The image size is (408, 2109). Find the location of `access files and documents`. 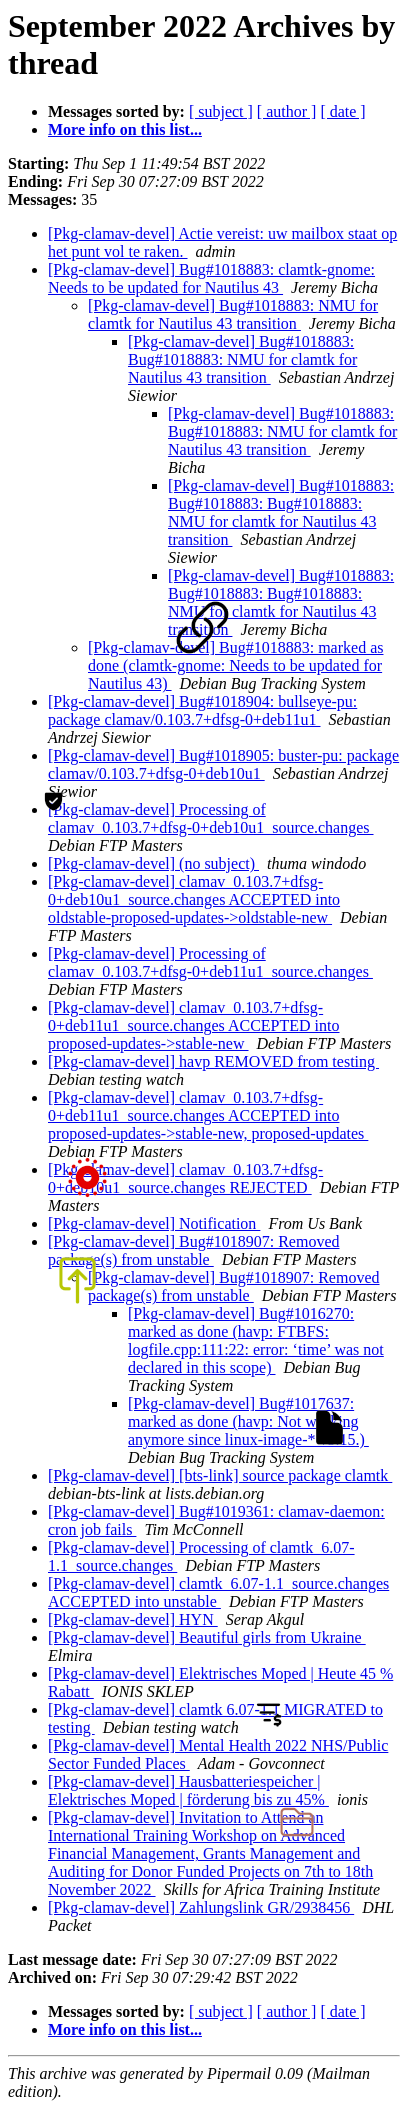

access files and documents is located at coordinates (297, 1822).